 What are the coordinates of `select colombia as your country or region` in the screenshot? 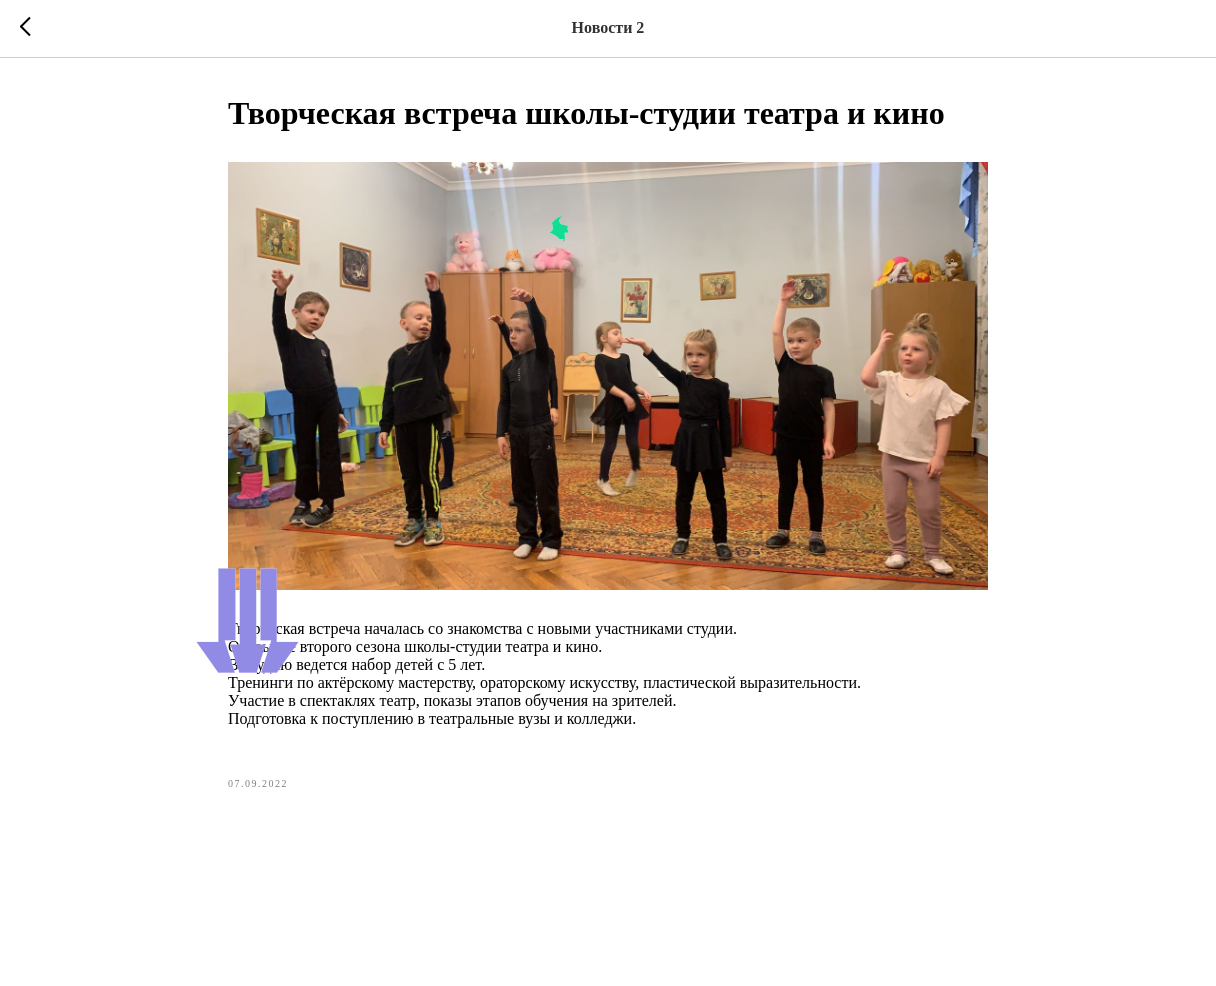 It's located at (559, 229).